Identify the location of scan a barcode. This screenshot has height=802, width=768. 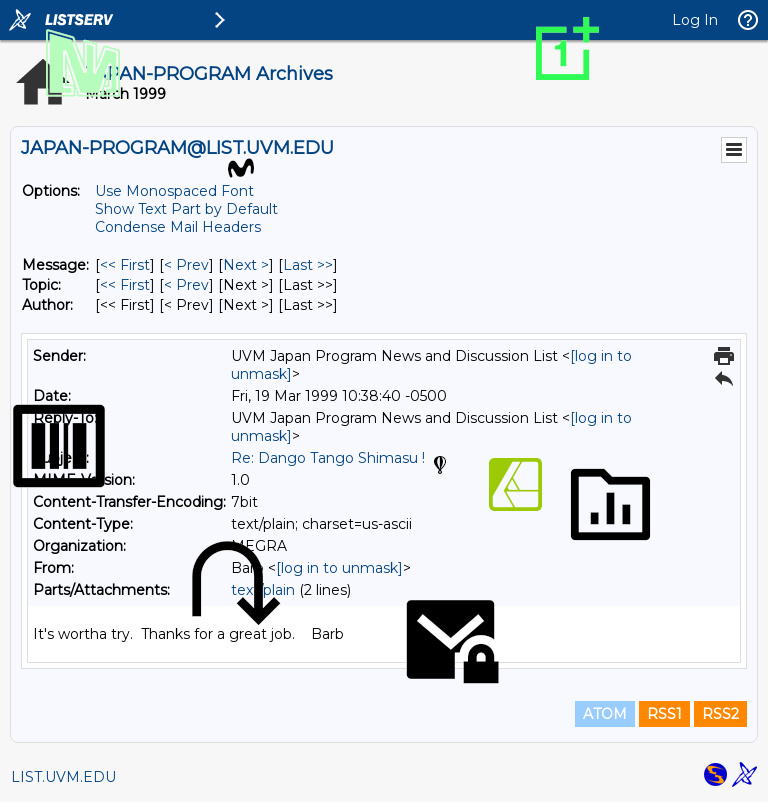
(59, 446).